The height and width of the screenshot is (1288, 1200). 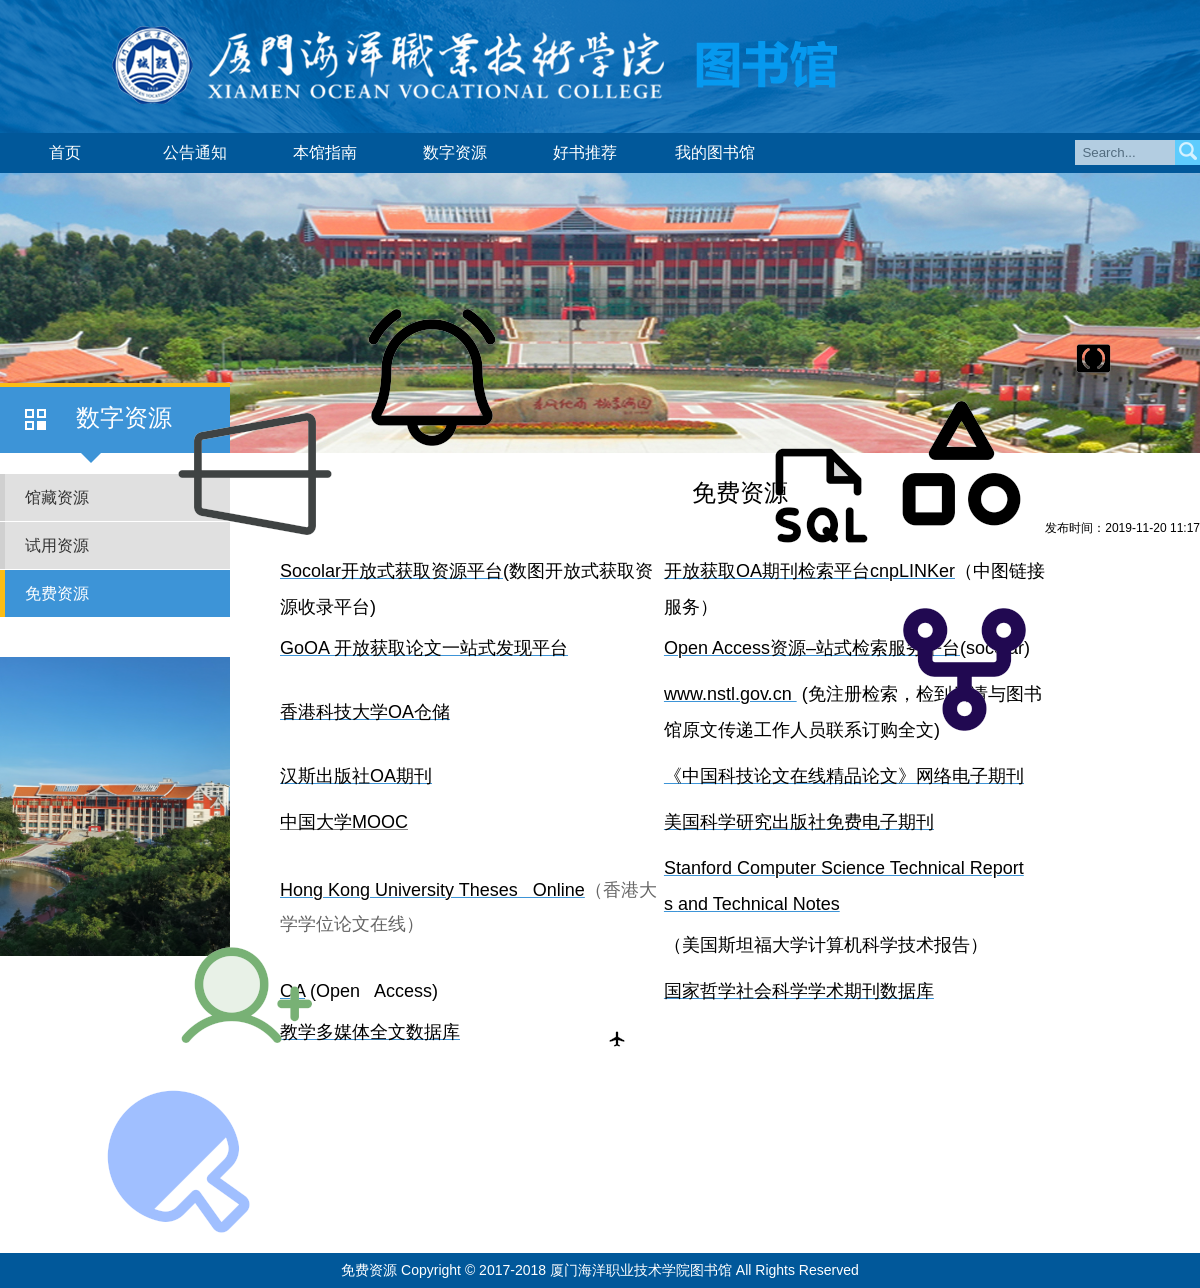 What do you see at coordinates (255, 474) in the screenshot?
I see `adjust perspective or viewing angle` at bounding box center [255, 474].